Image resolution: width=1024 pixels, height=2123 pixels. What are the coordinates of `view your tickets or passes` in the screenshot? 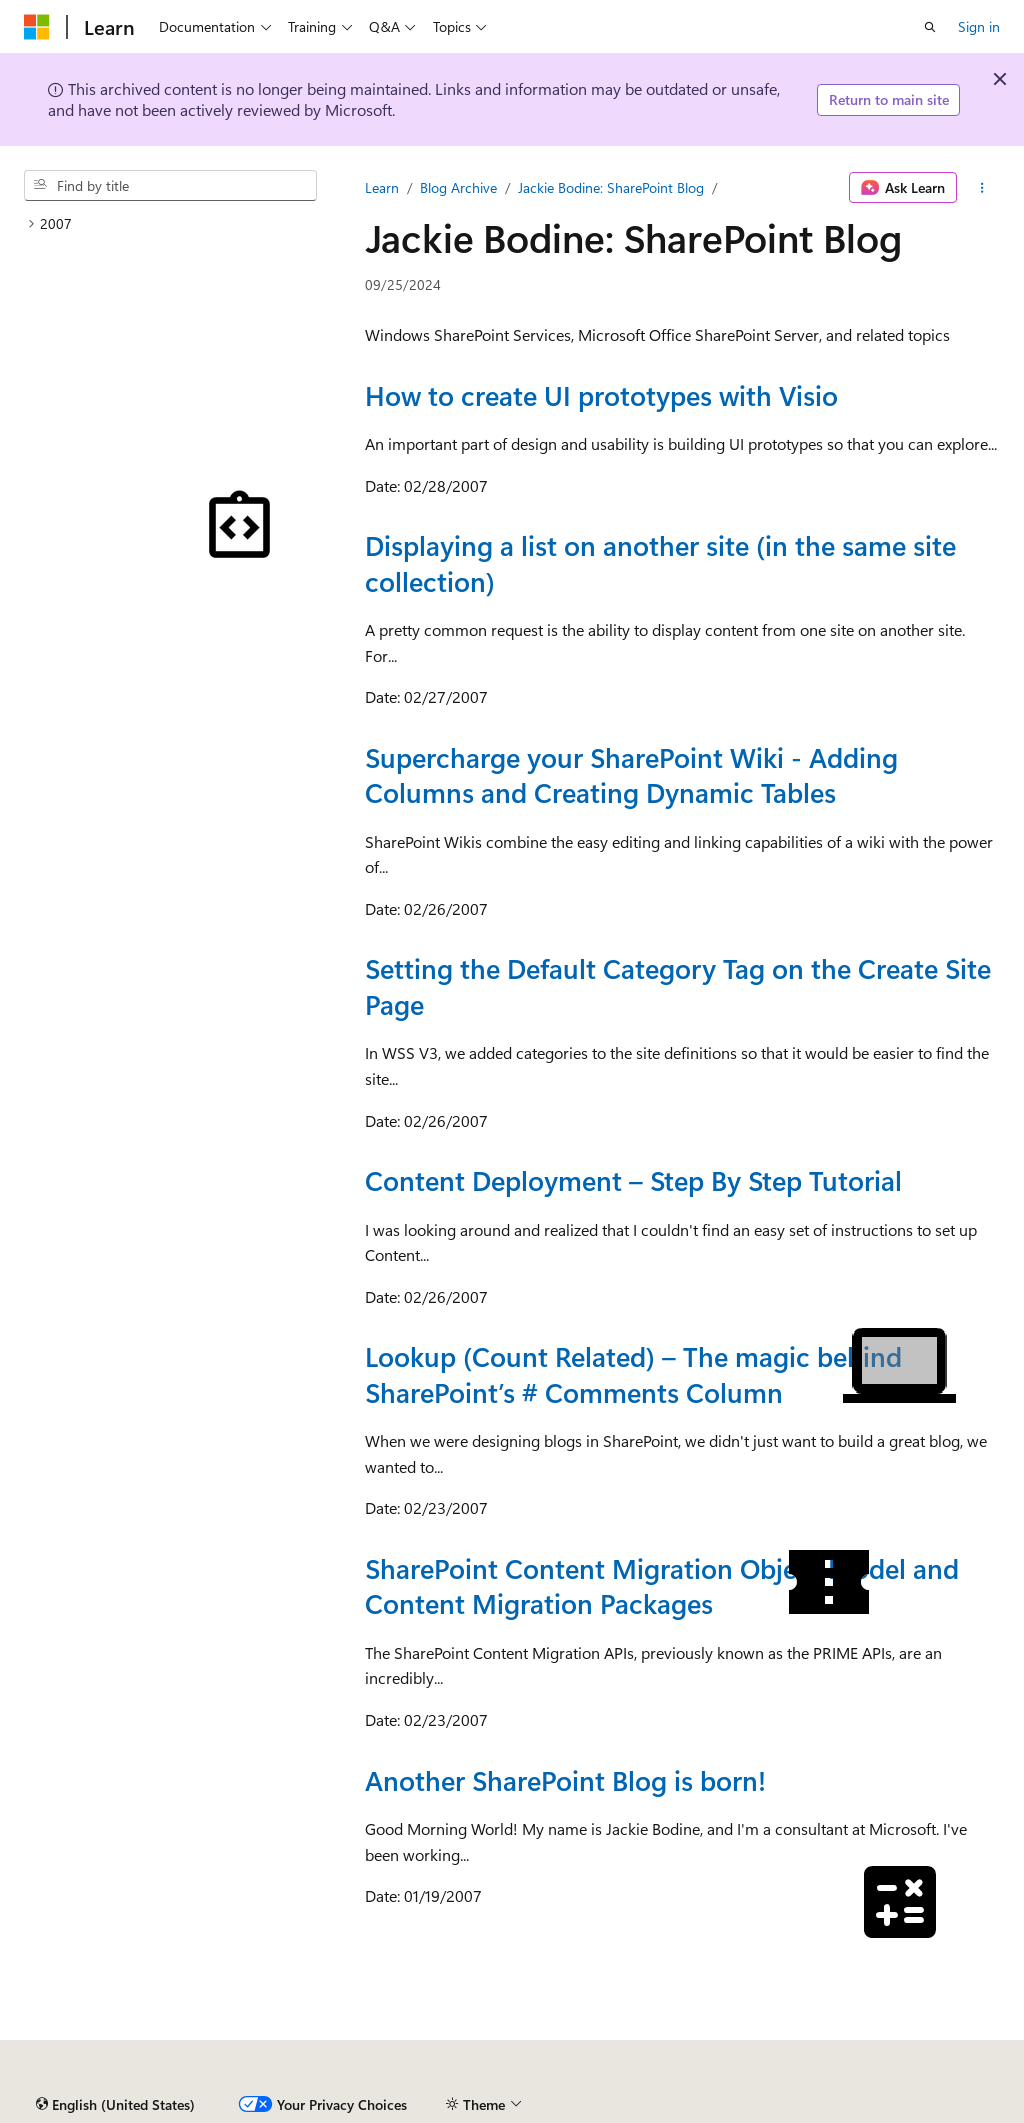 It's located at (829, 1582).